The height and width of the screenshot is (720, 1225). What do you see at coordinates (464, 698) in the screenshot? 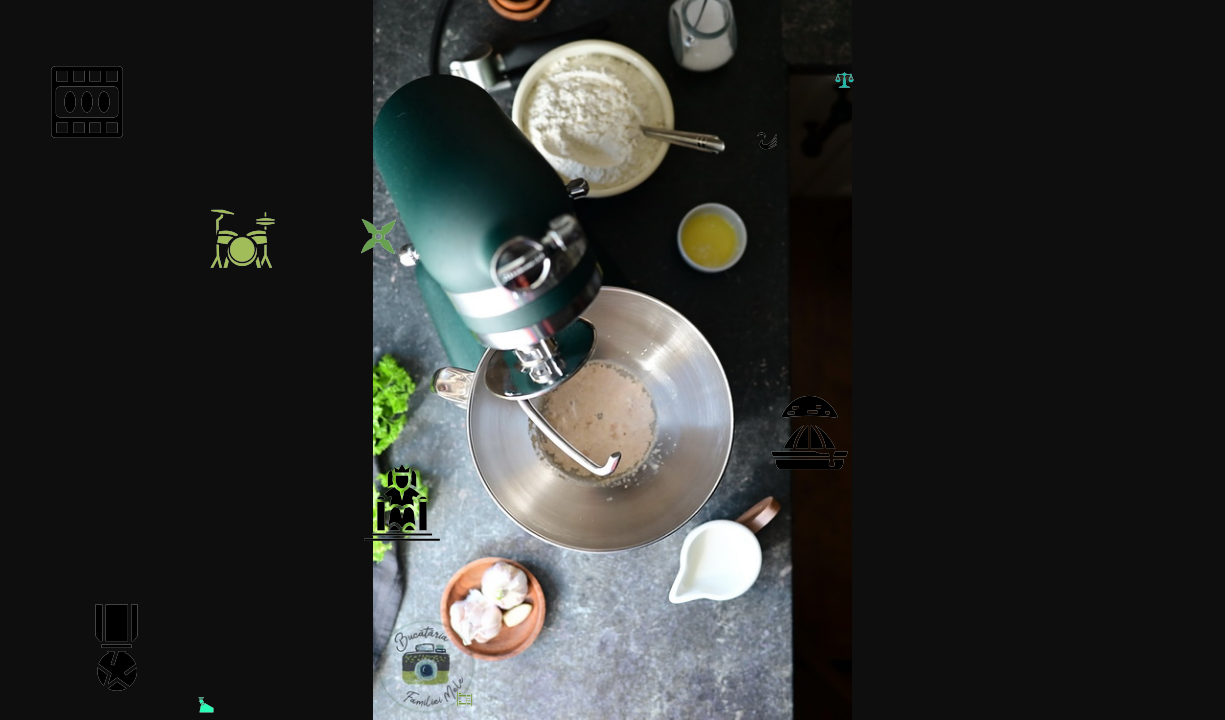
I see `view shared room or dormitory accommodations` at bounding box center [464, 698].